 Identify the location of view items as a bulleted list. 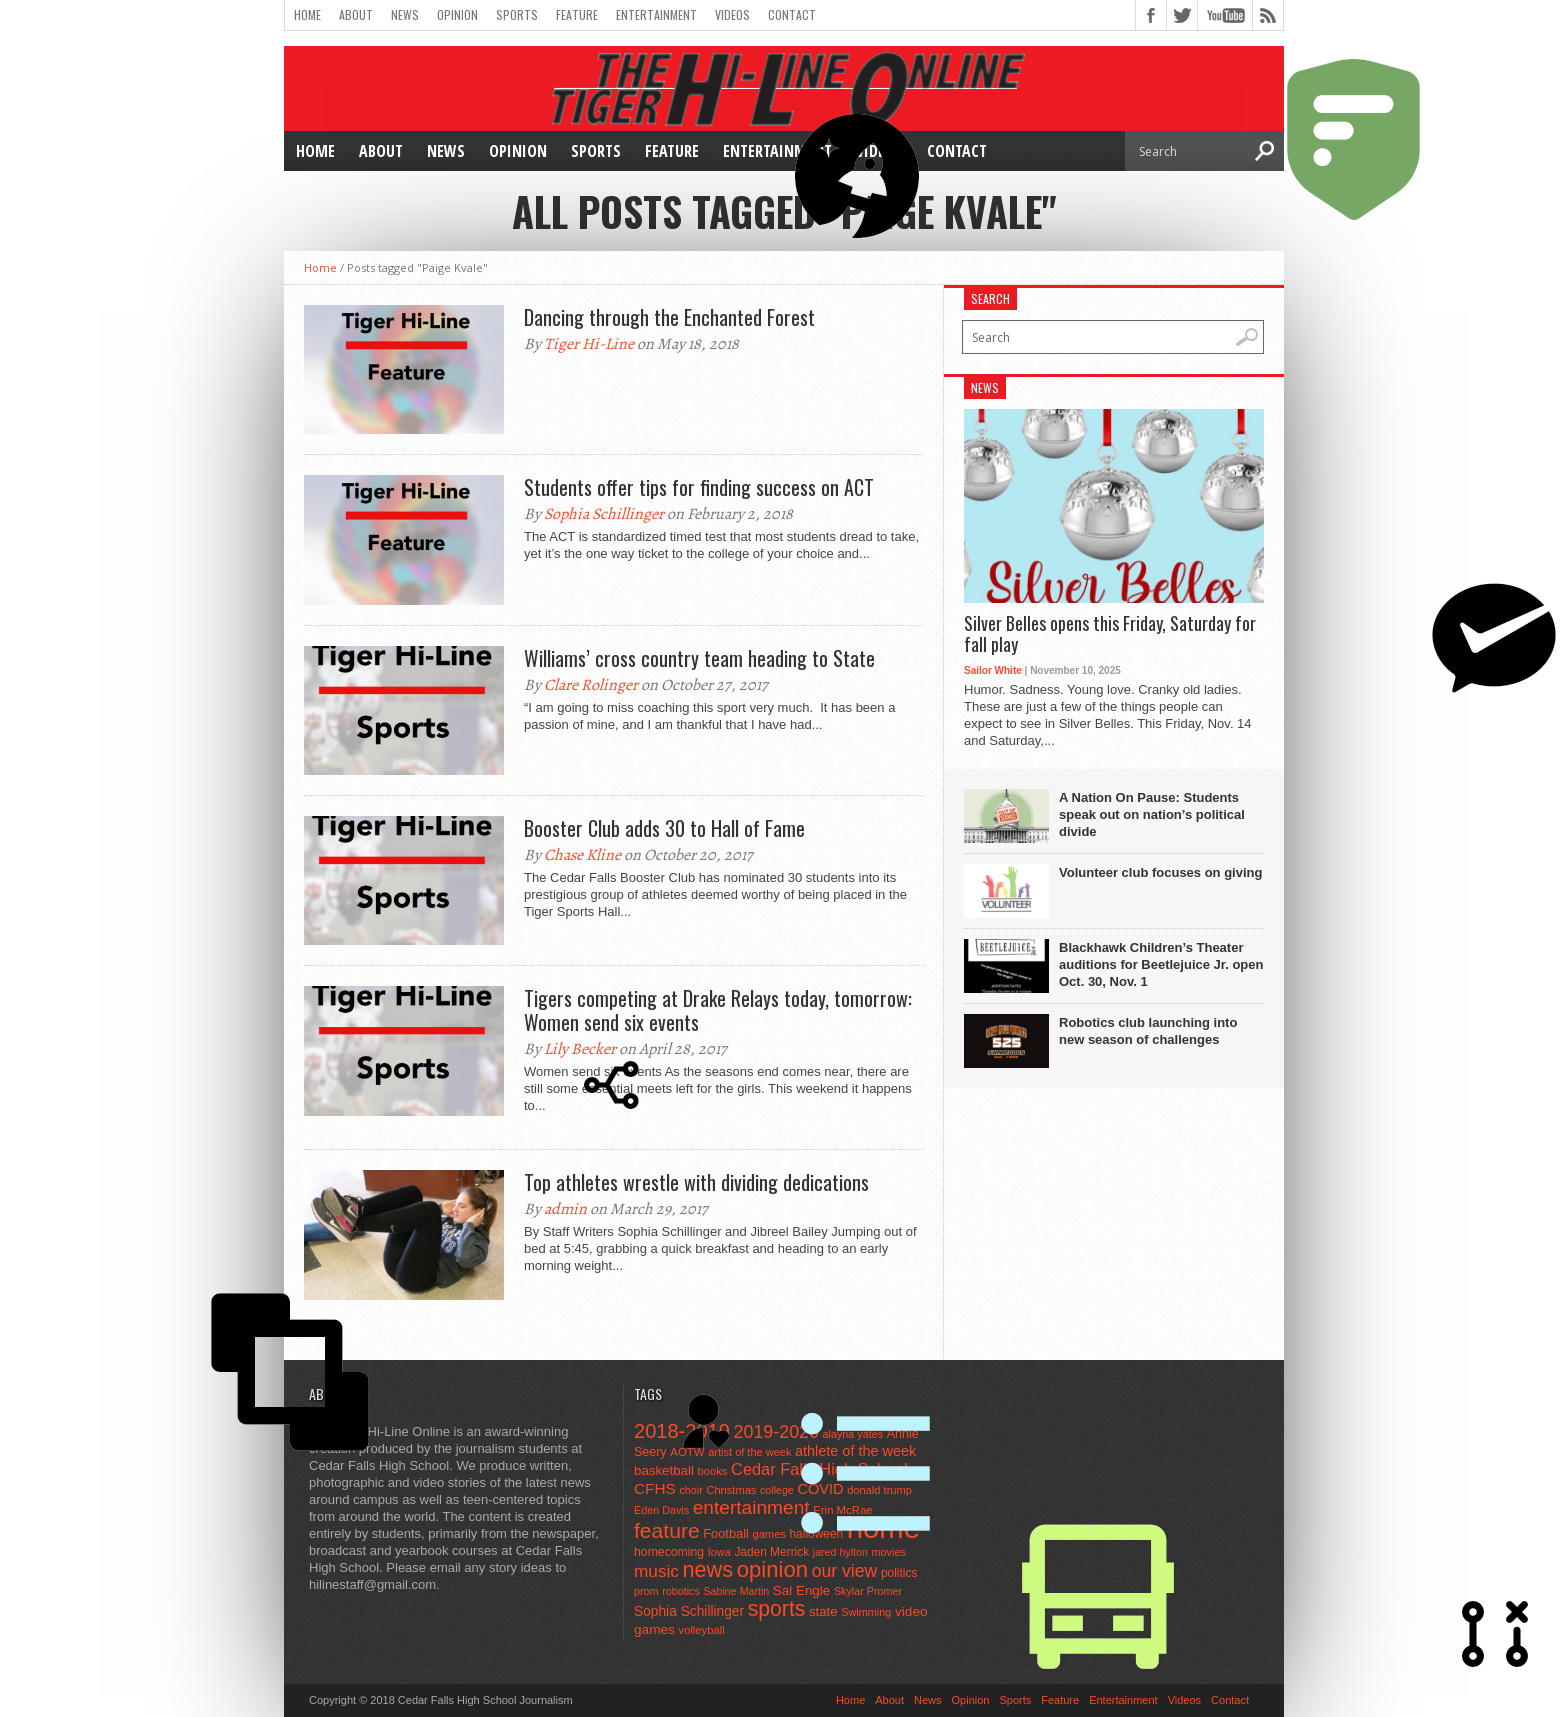
(865, 1473).